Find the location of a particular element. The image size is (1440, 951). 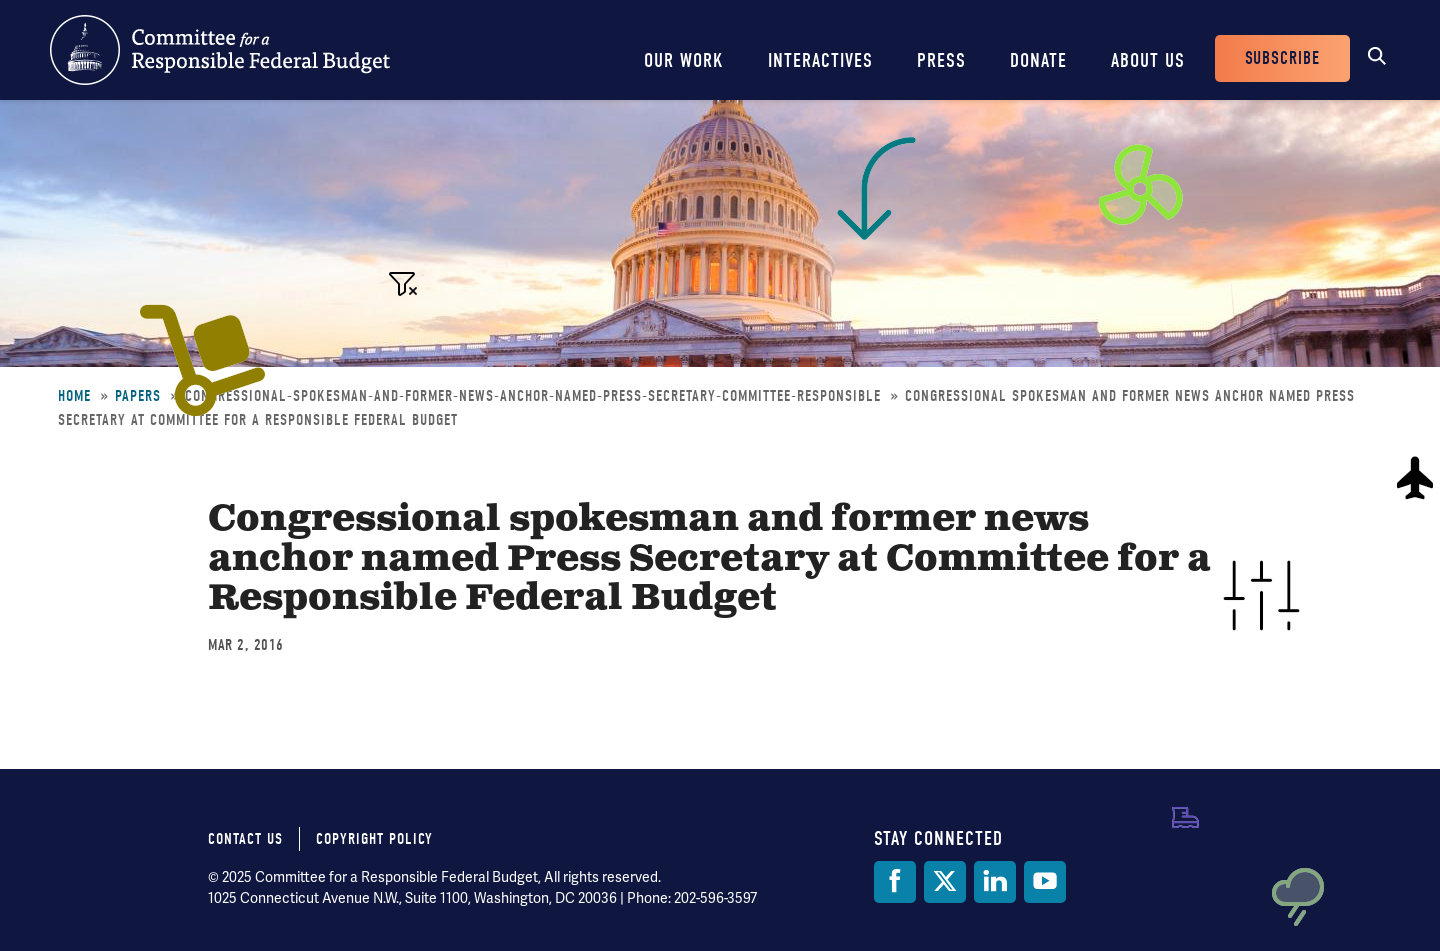

indicates rainy weather conditions is located at coordinates (1298, 896).